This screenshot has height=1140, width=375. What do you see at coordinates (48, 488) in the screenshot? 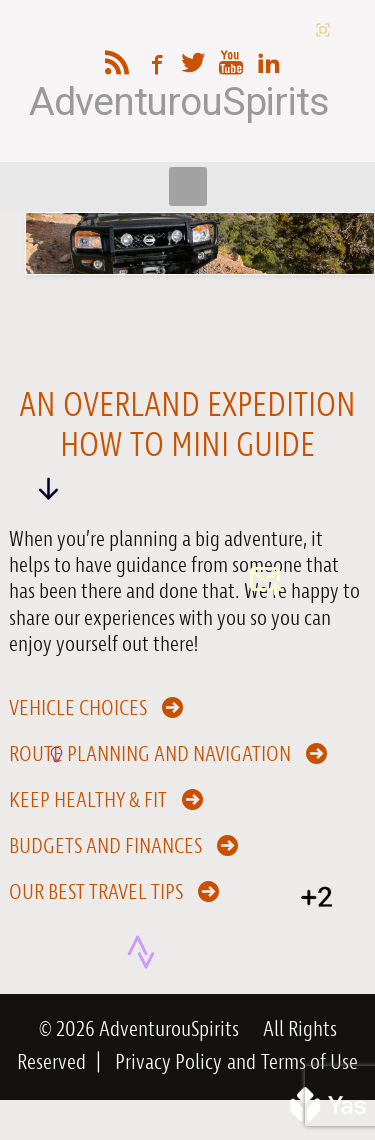
I see `download a file or content` at bounding box center [48, 488].